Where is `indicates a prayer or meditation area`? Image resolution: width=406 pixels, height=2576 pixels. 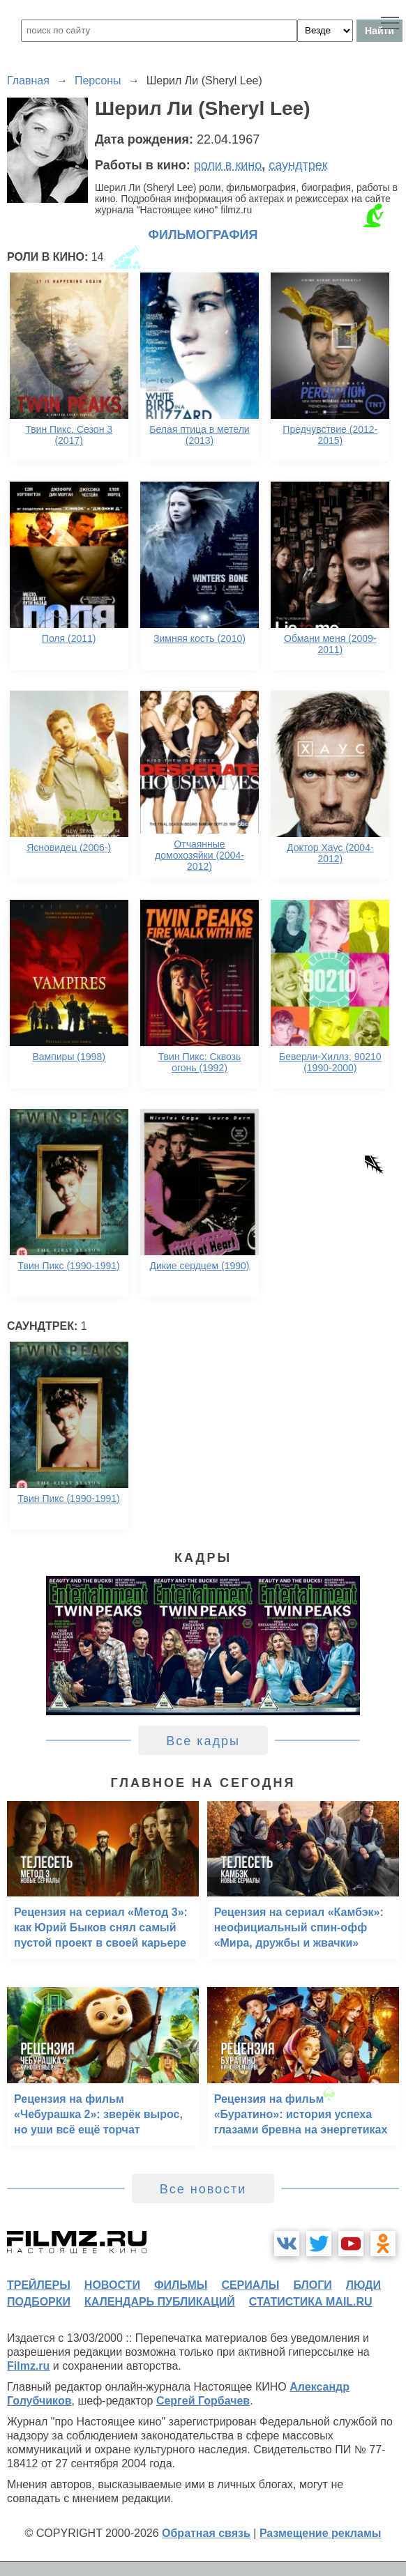
indicates a prayer or meditation area is located at coordinates (373, 215).